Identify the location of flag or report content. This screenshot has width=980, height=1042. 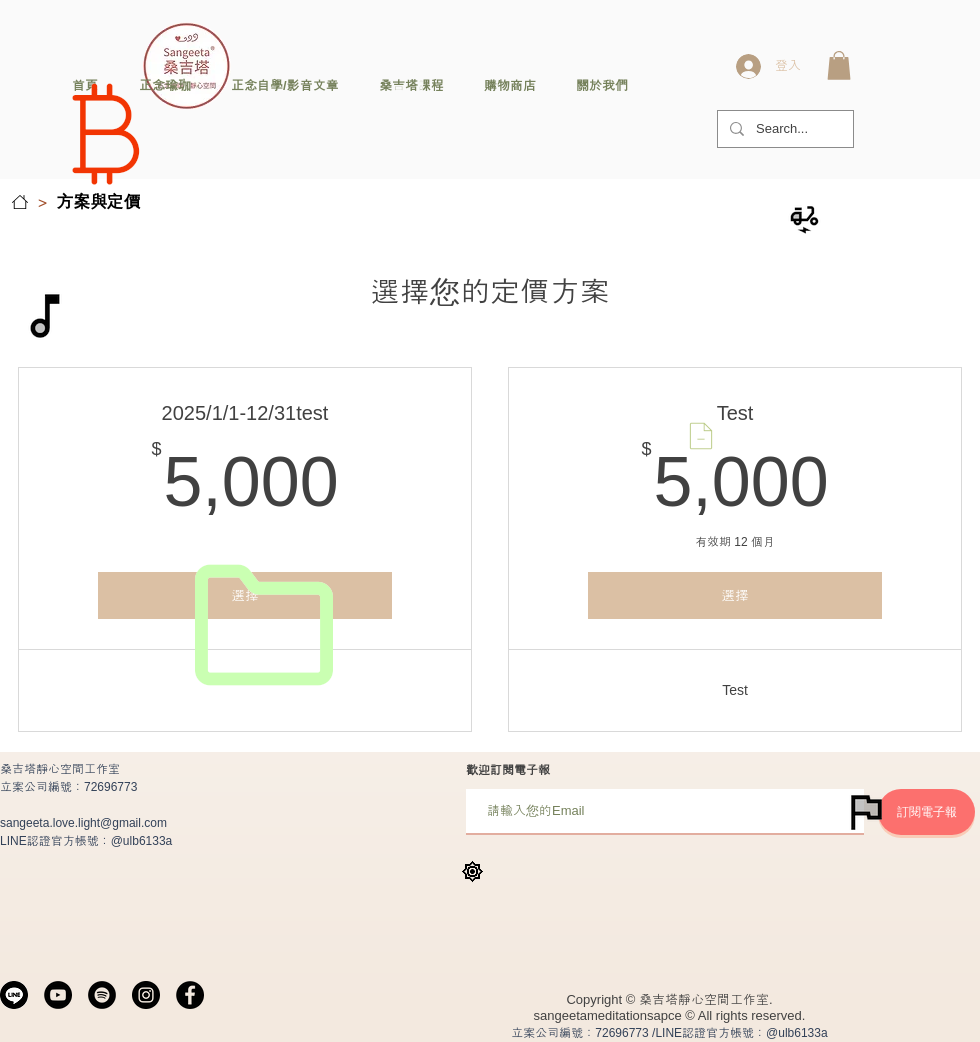
(865, 811).